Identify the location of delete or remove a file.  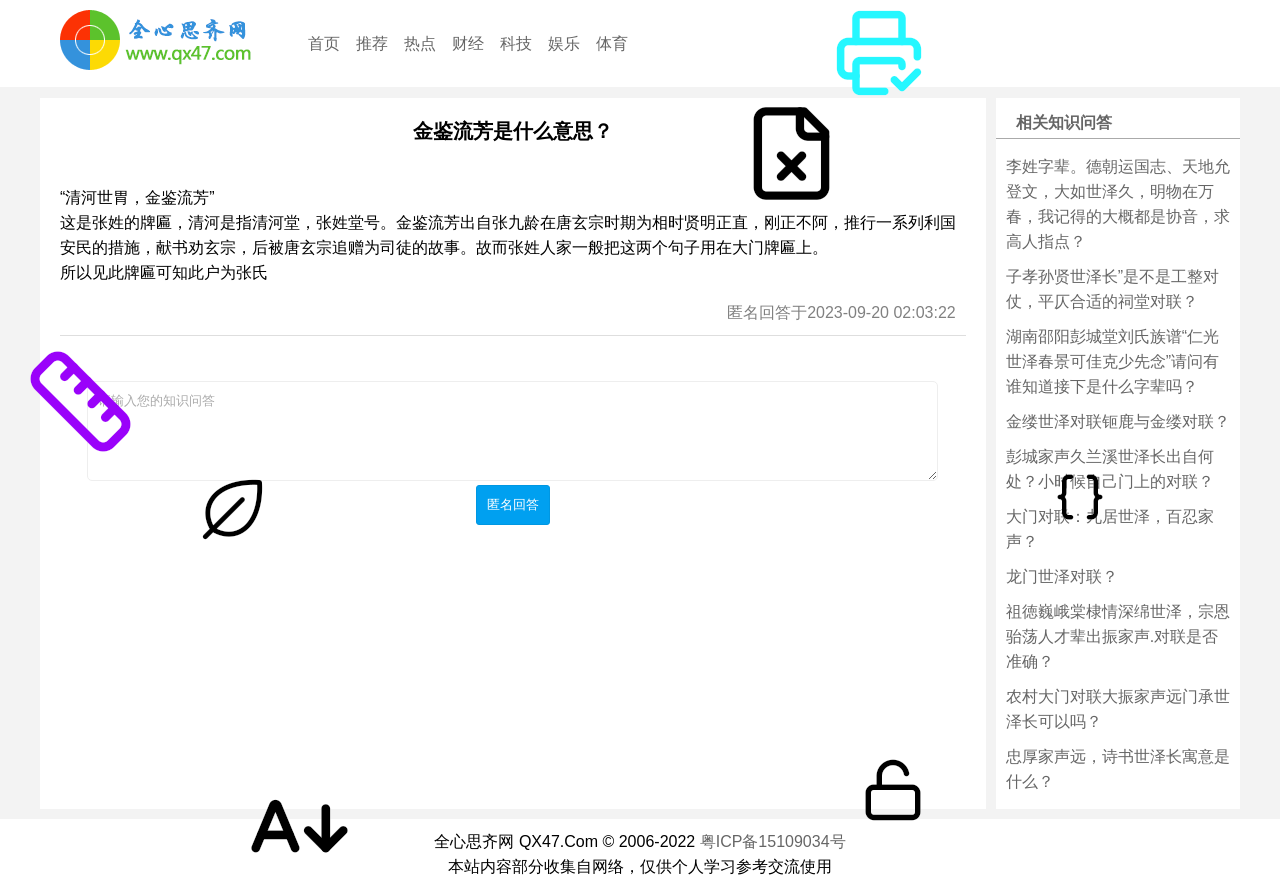
(791, 153).